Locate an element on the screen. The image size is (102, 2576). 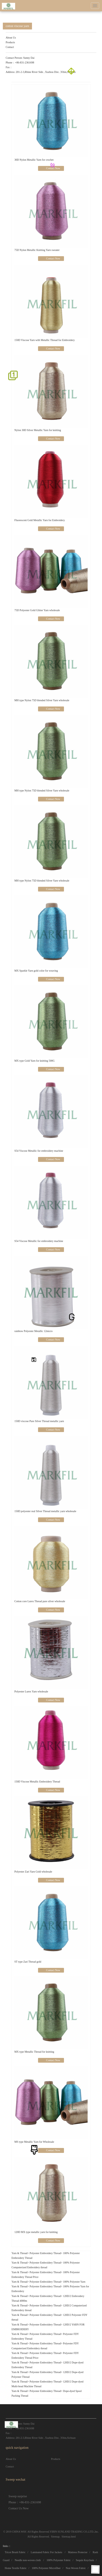
represents 3D geometry or modeling tools is located at coordinates (71, 71).